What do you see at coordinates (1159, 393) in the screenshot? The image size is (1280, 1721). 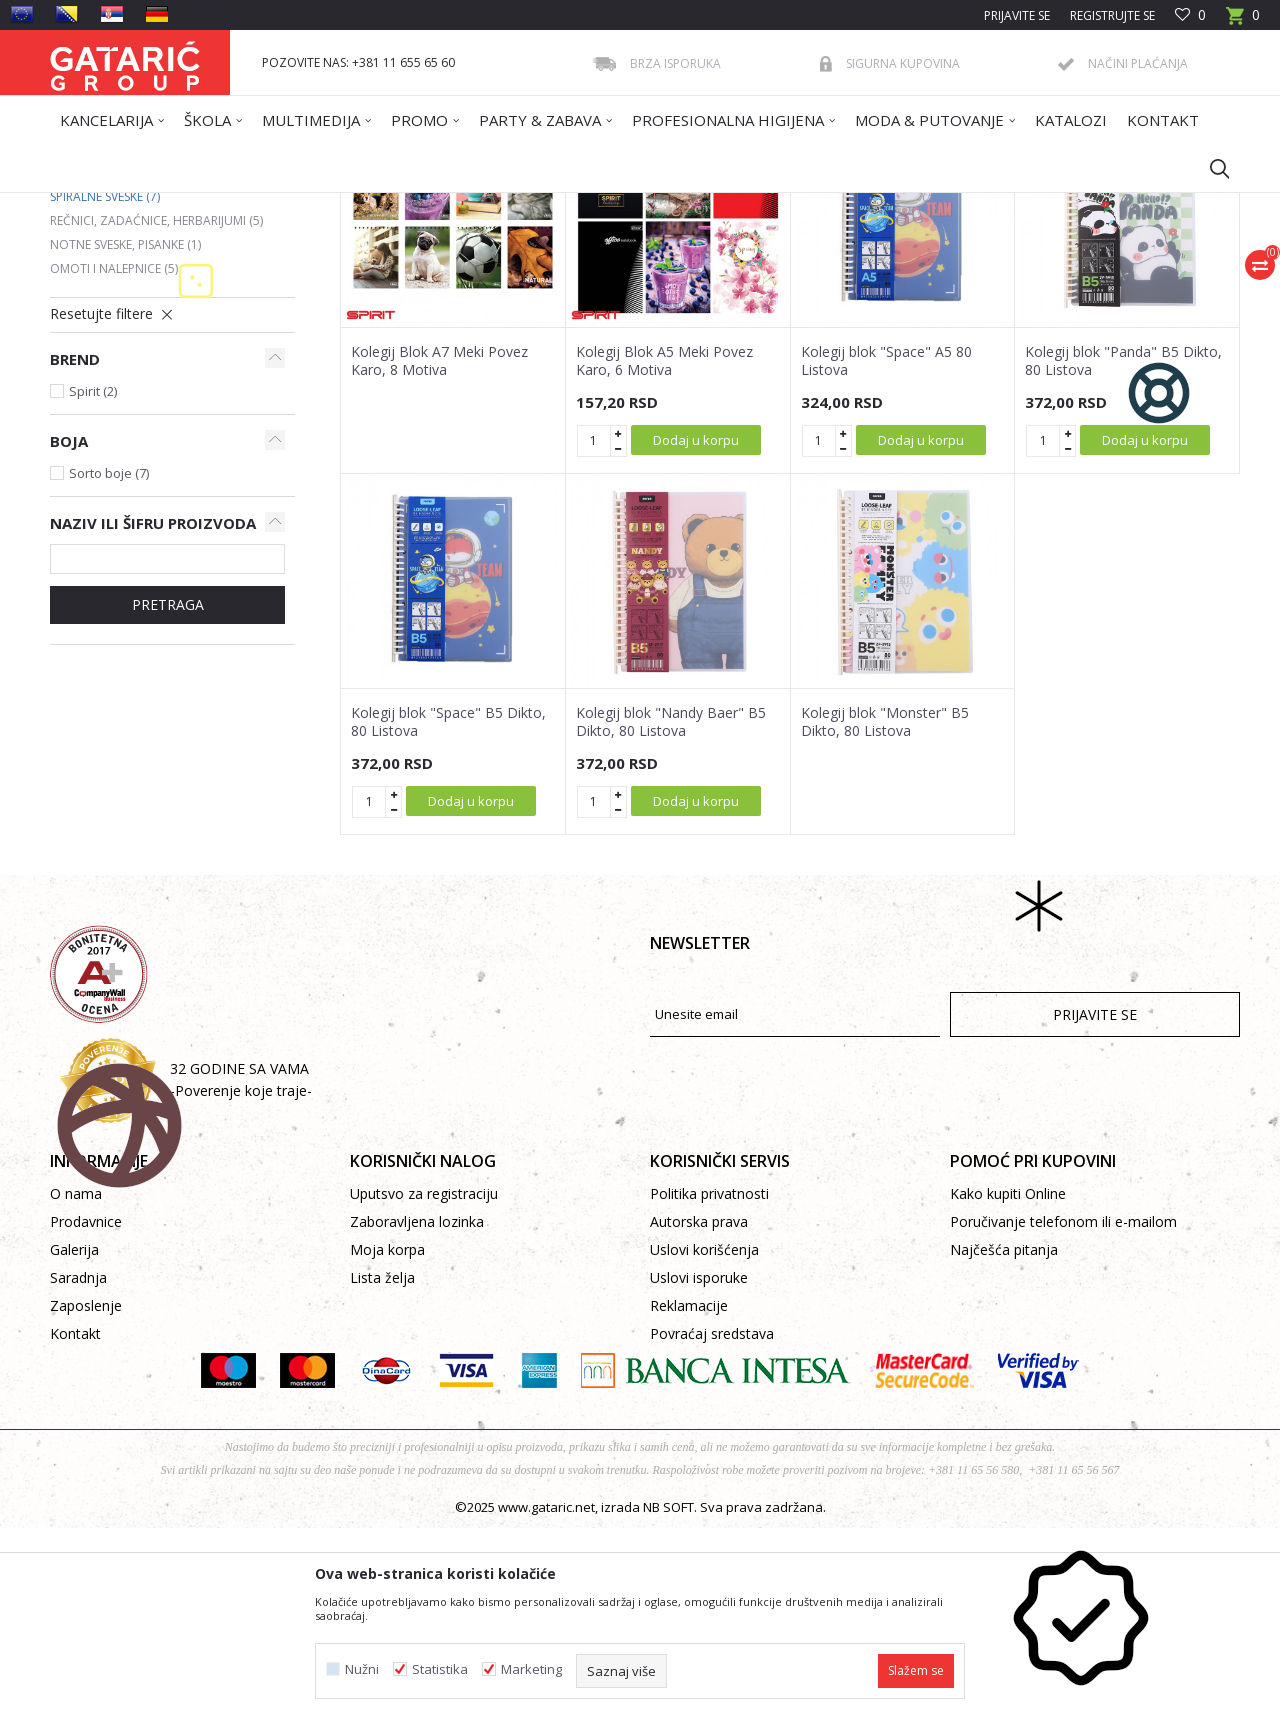 I see `access help or support resources` at bounding box center [1159, 393].